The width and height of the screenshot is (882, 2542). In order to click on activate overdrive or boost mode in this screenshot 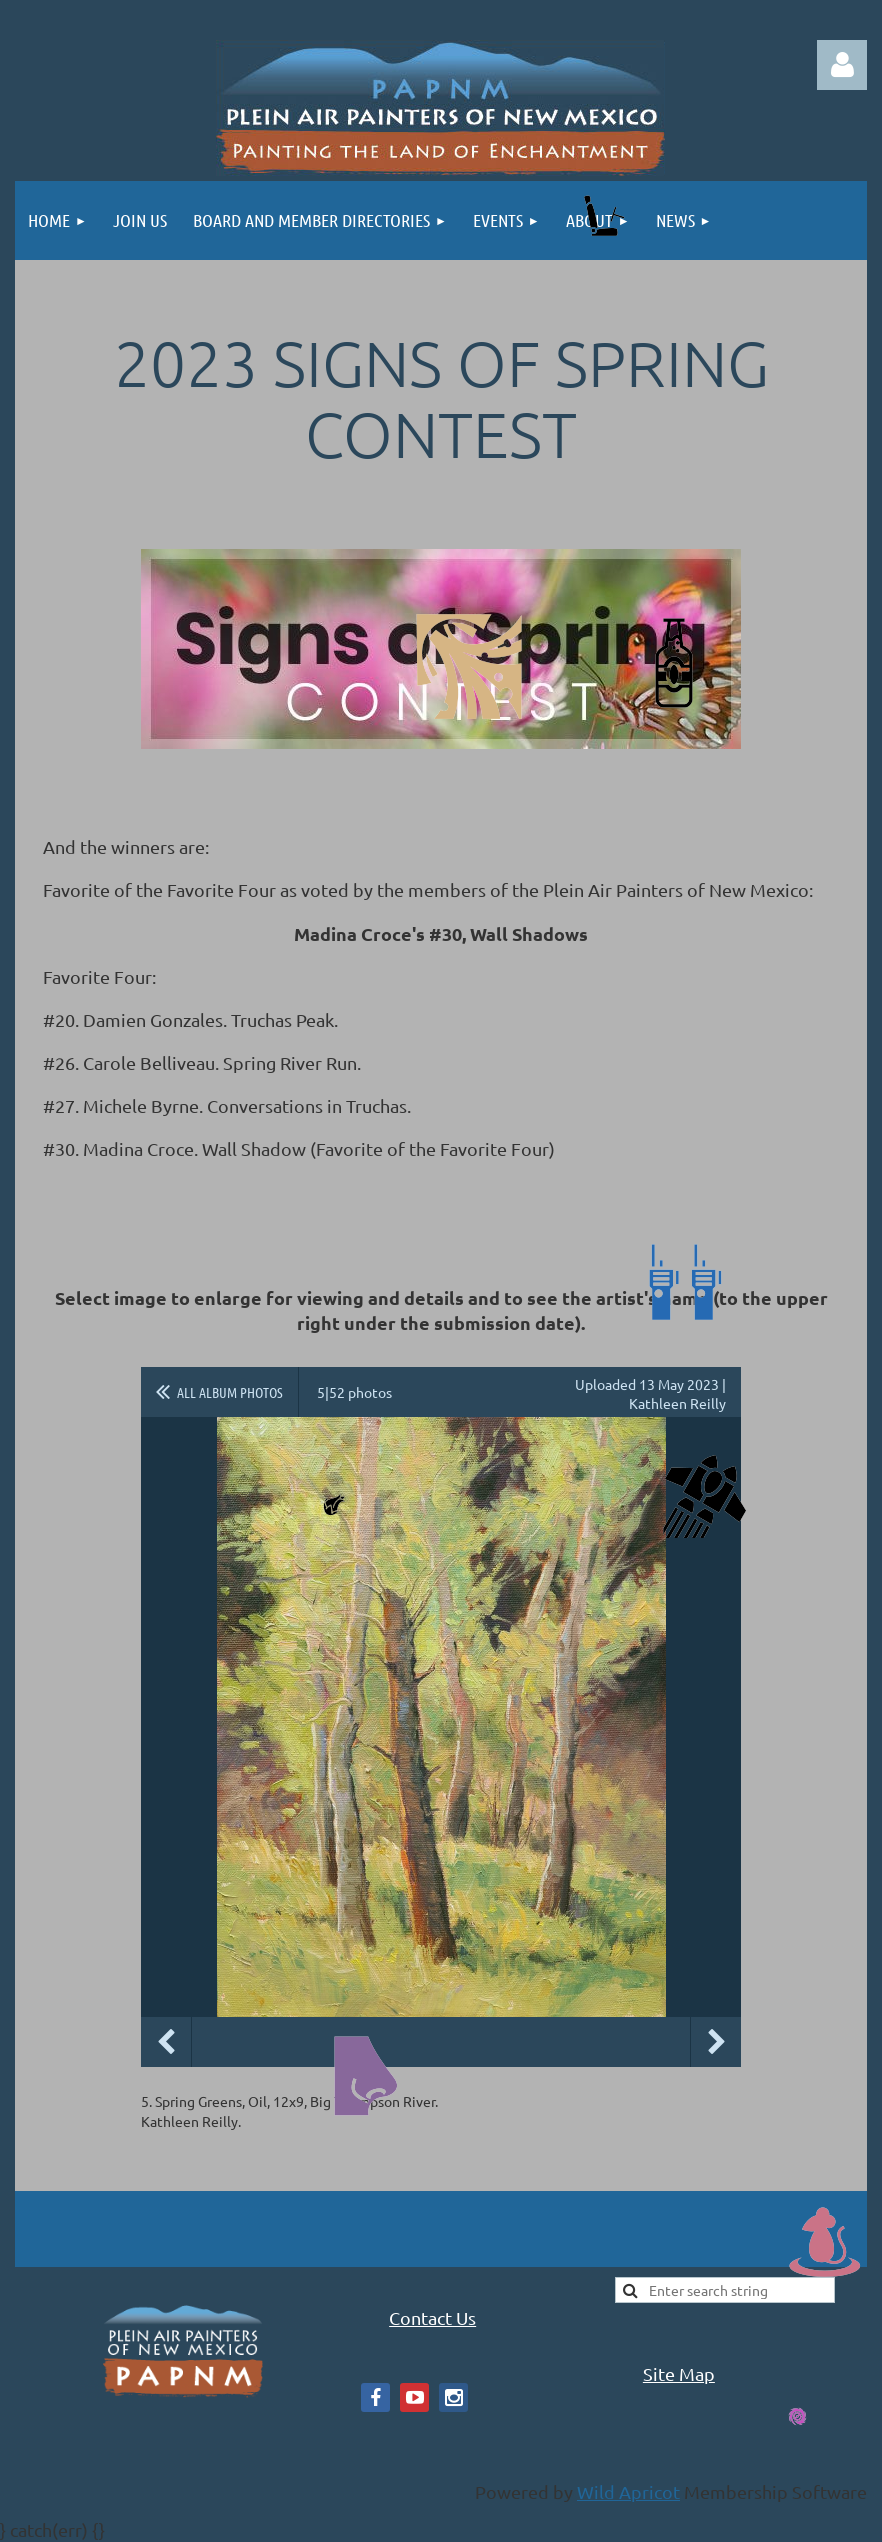, I will do `click(797, 2416)`.